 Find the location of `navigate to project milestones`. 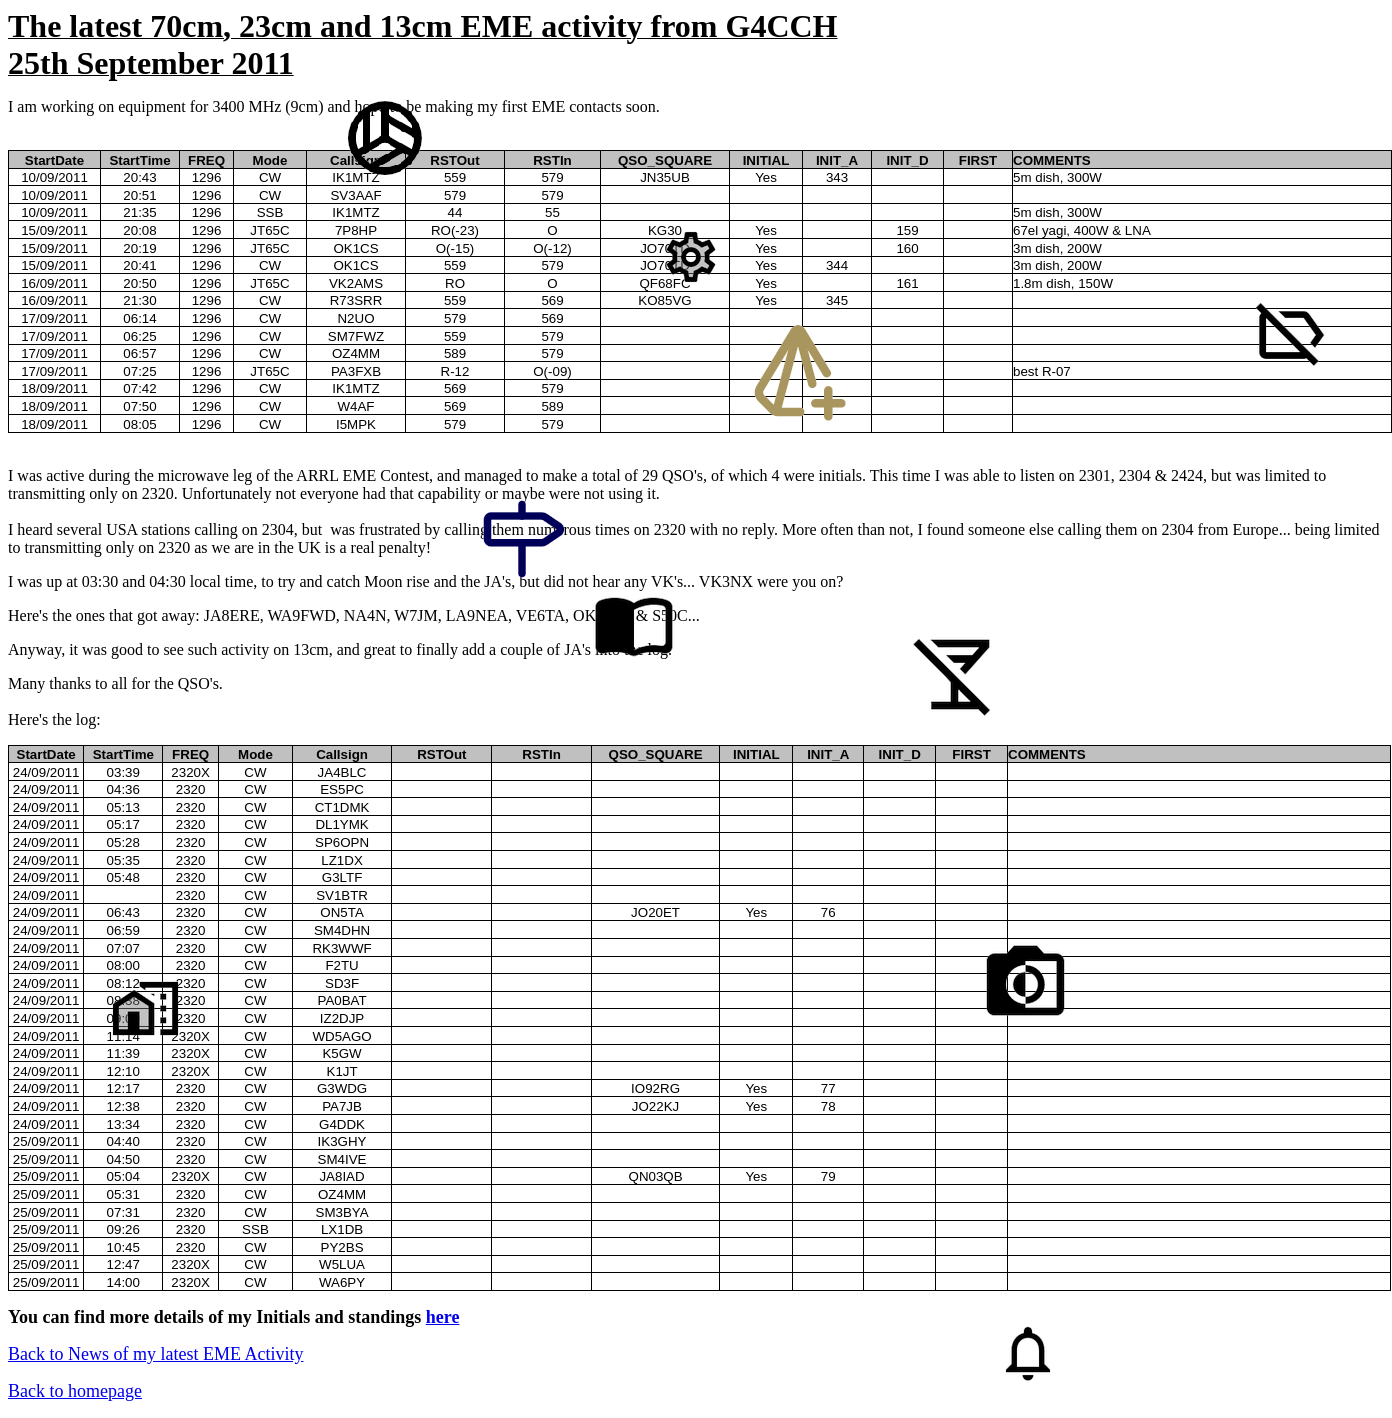

navigate to project milestones is located at coordinates (522, 539).